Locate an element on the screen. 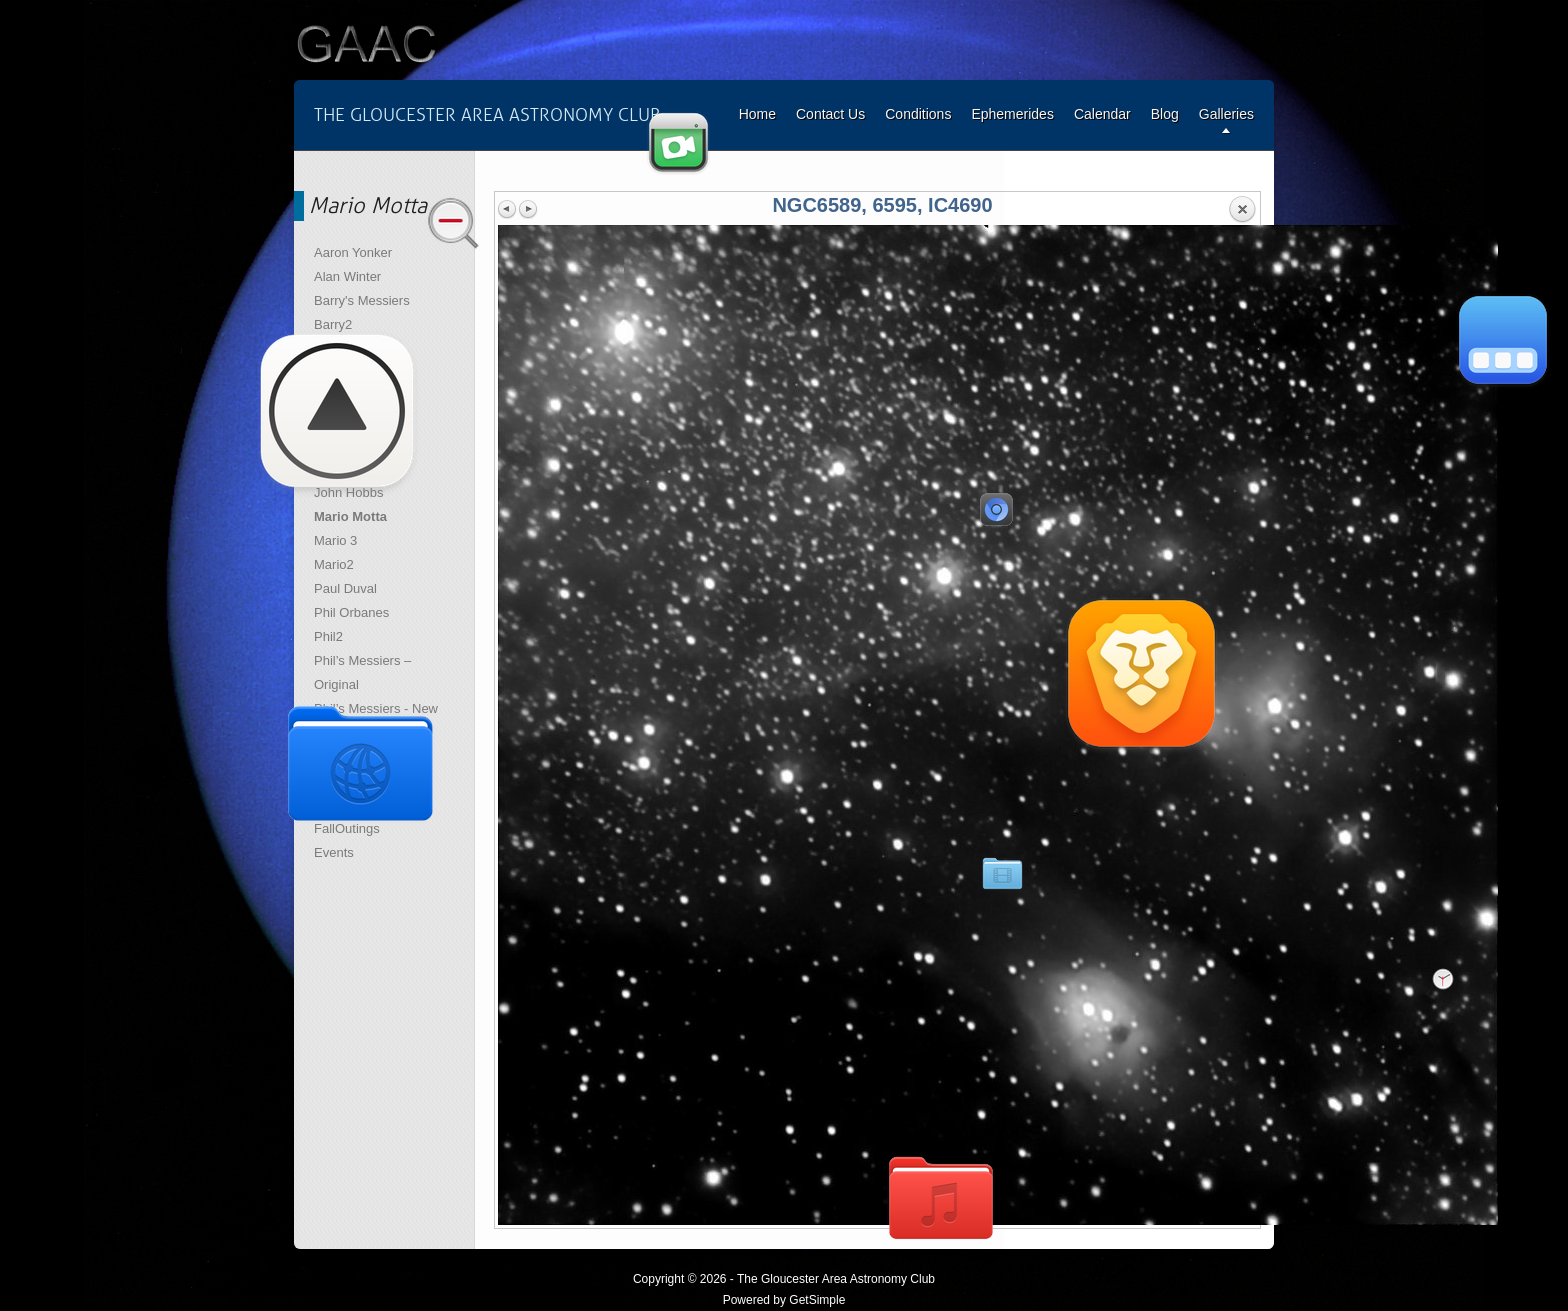  launch thorium browser is located at coordinates (996, 509).